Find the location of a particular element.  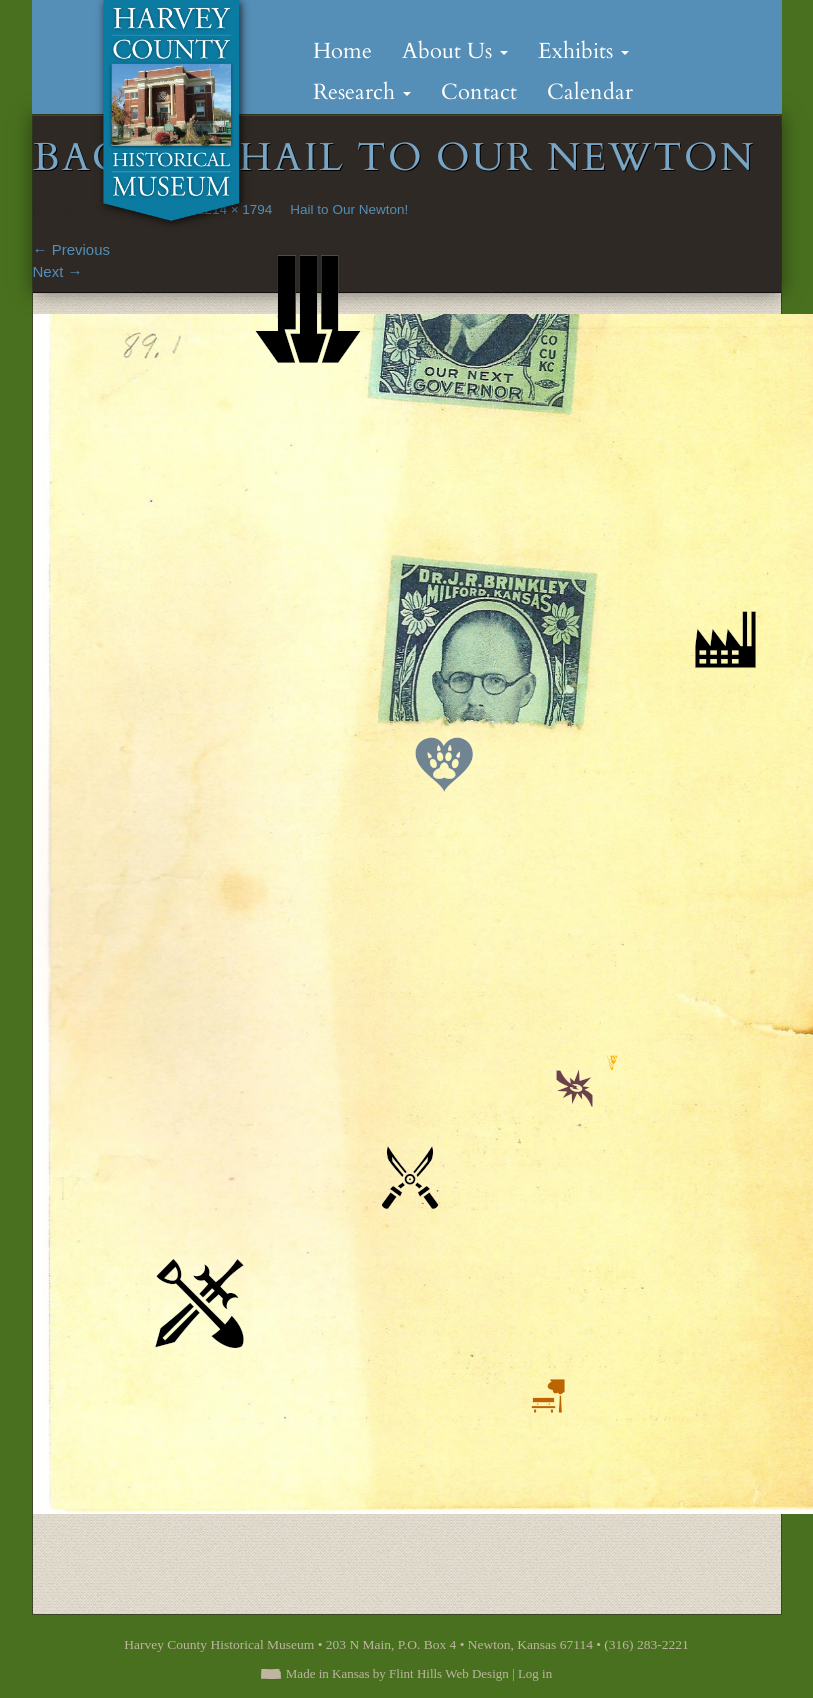

favorite or like a pet-related item is located at coordinates (444, 765).